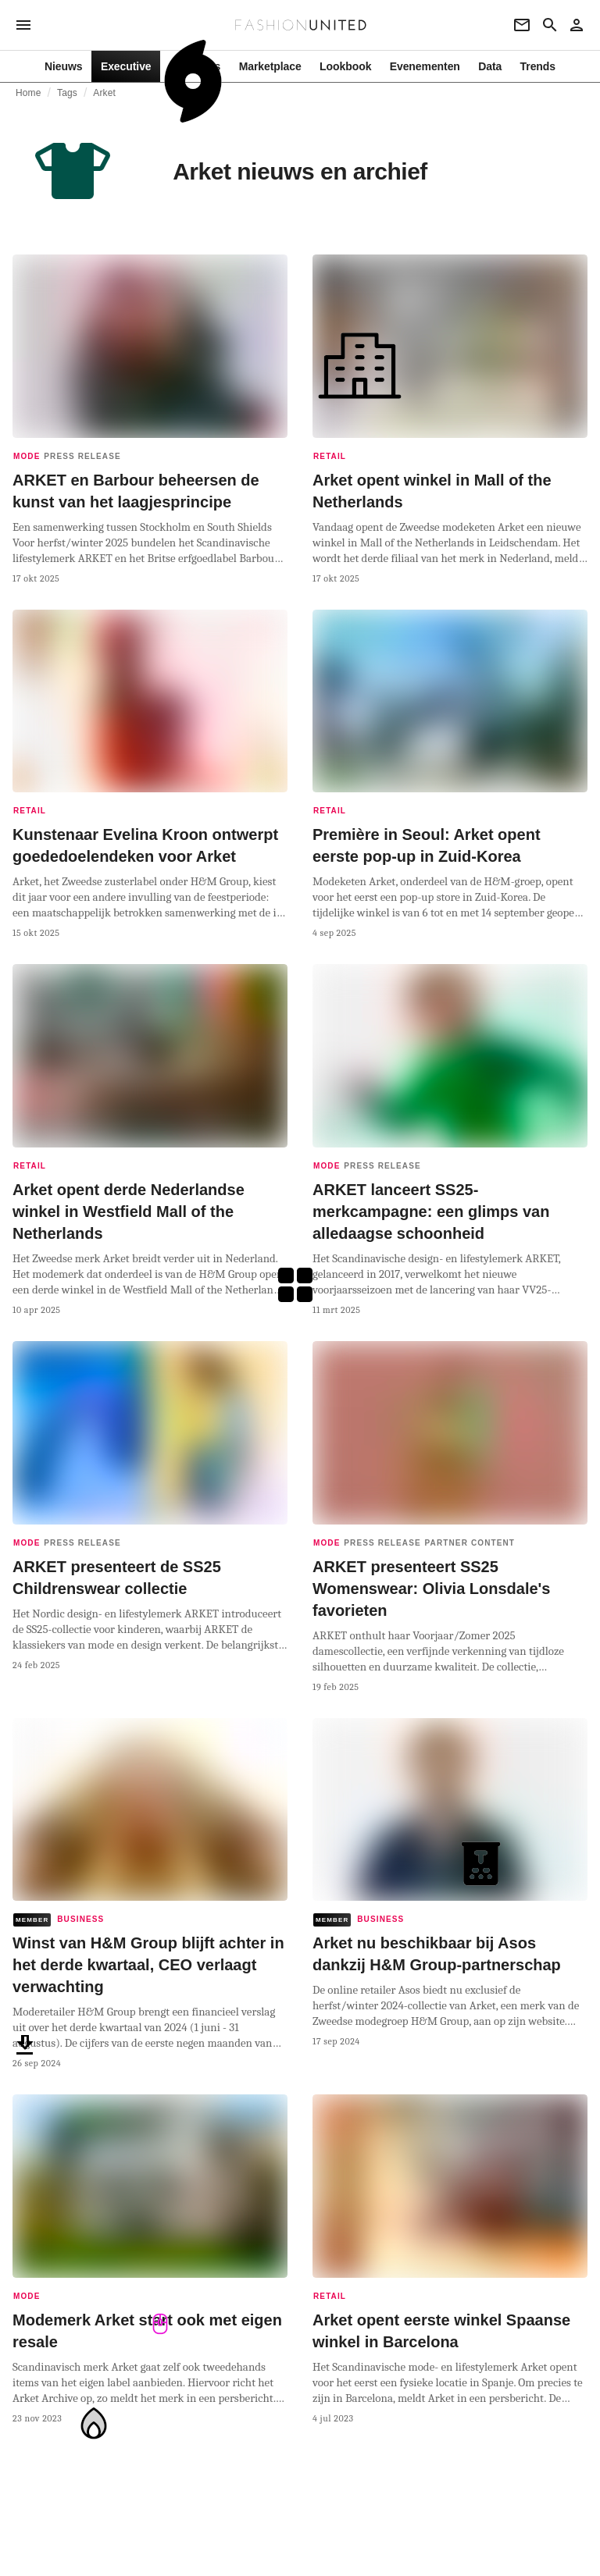  I want to click on browse clothing or apparel items, so click(73, 171).